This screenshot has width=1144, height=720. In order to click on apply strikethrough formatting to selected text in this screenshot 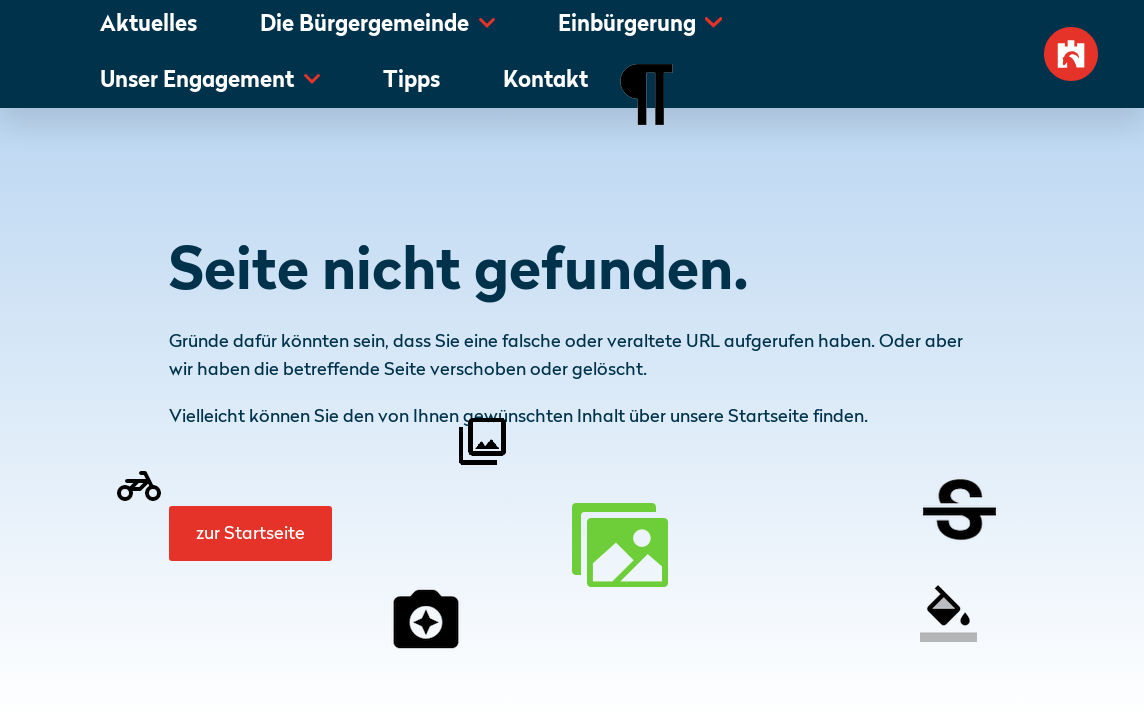, I will do `click(959, 515)`.